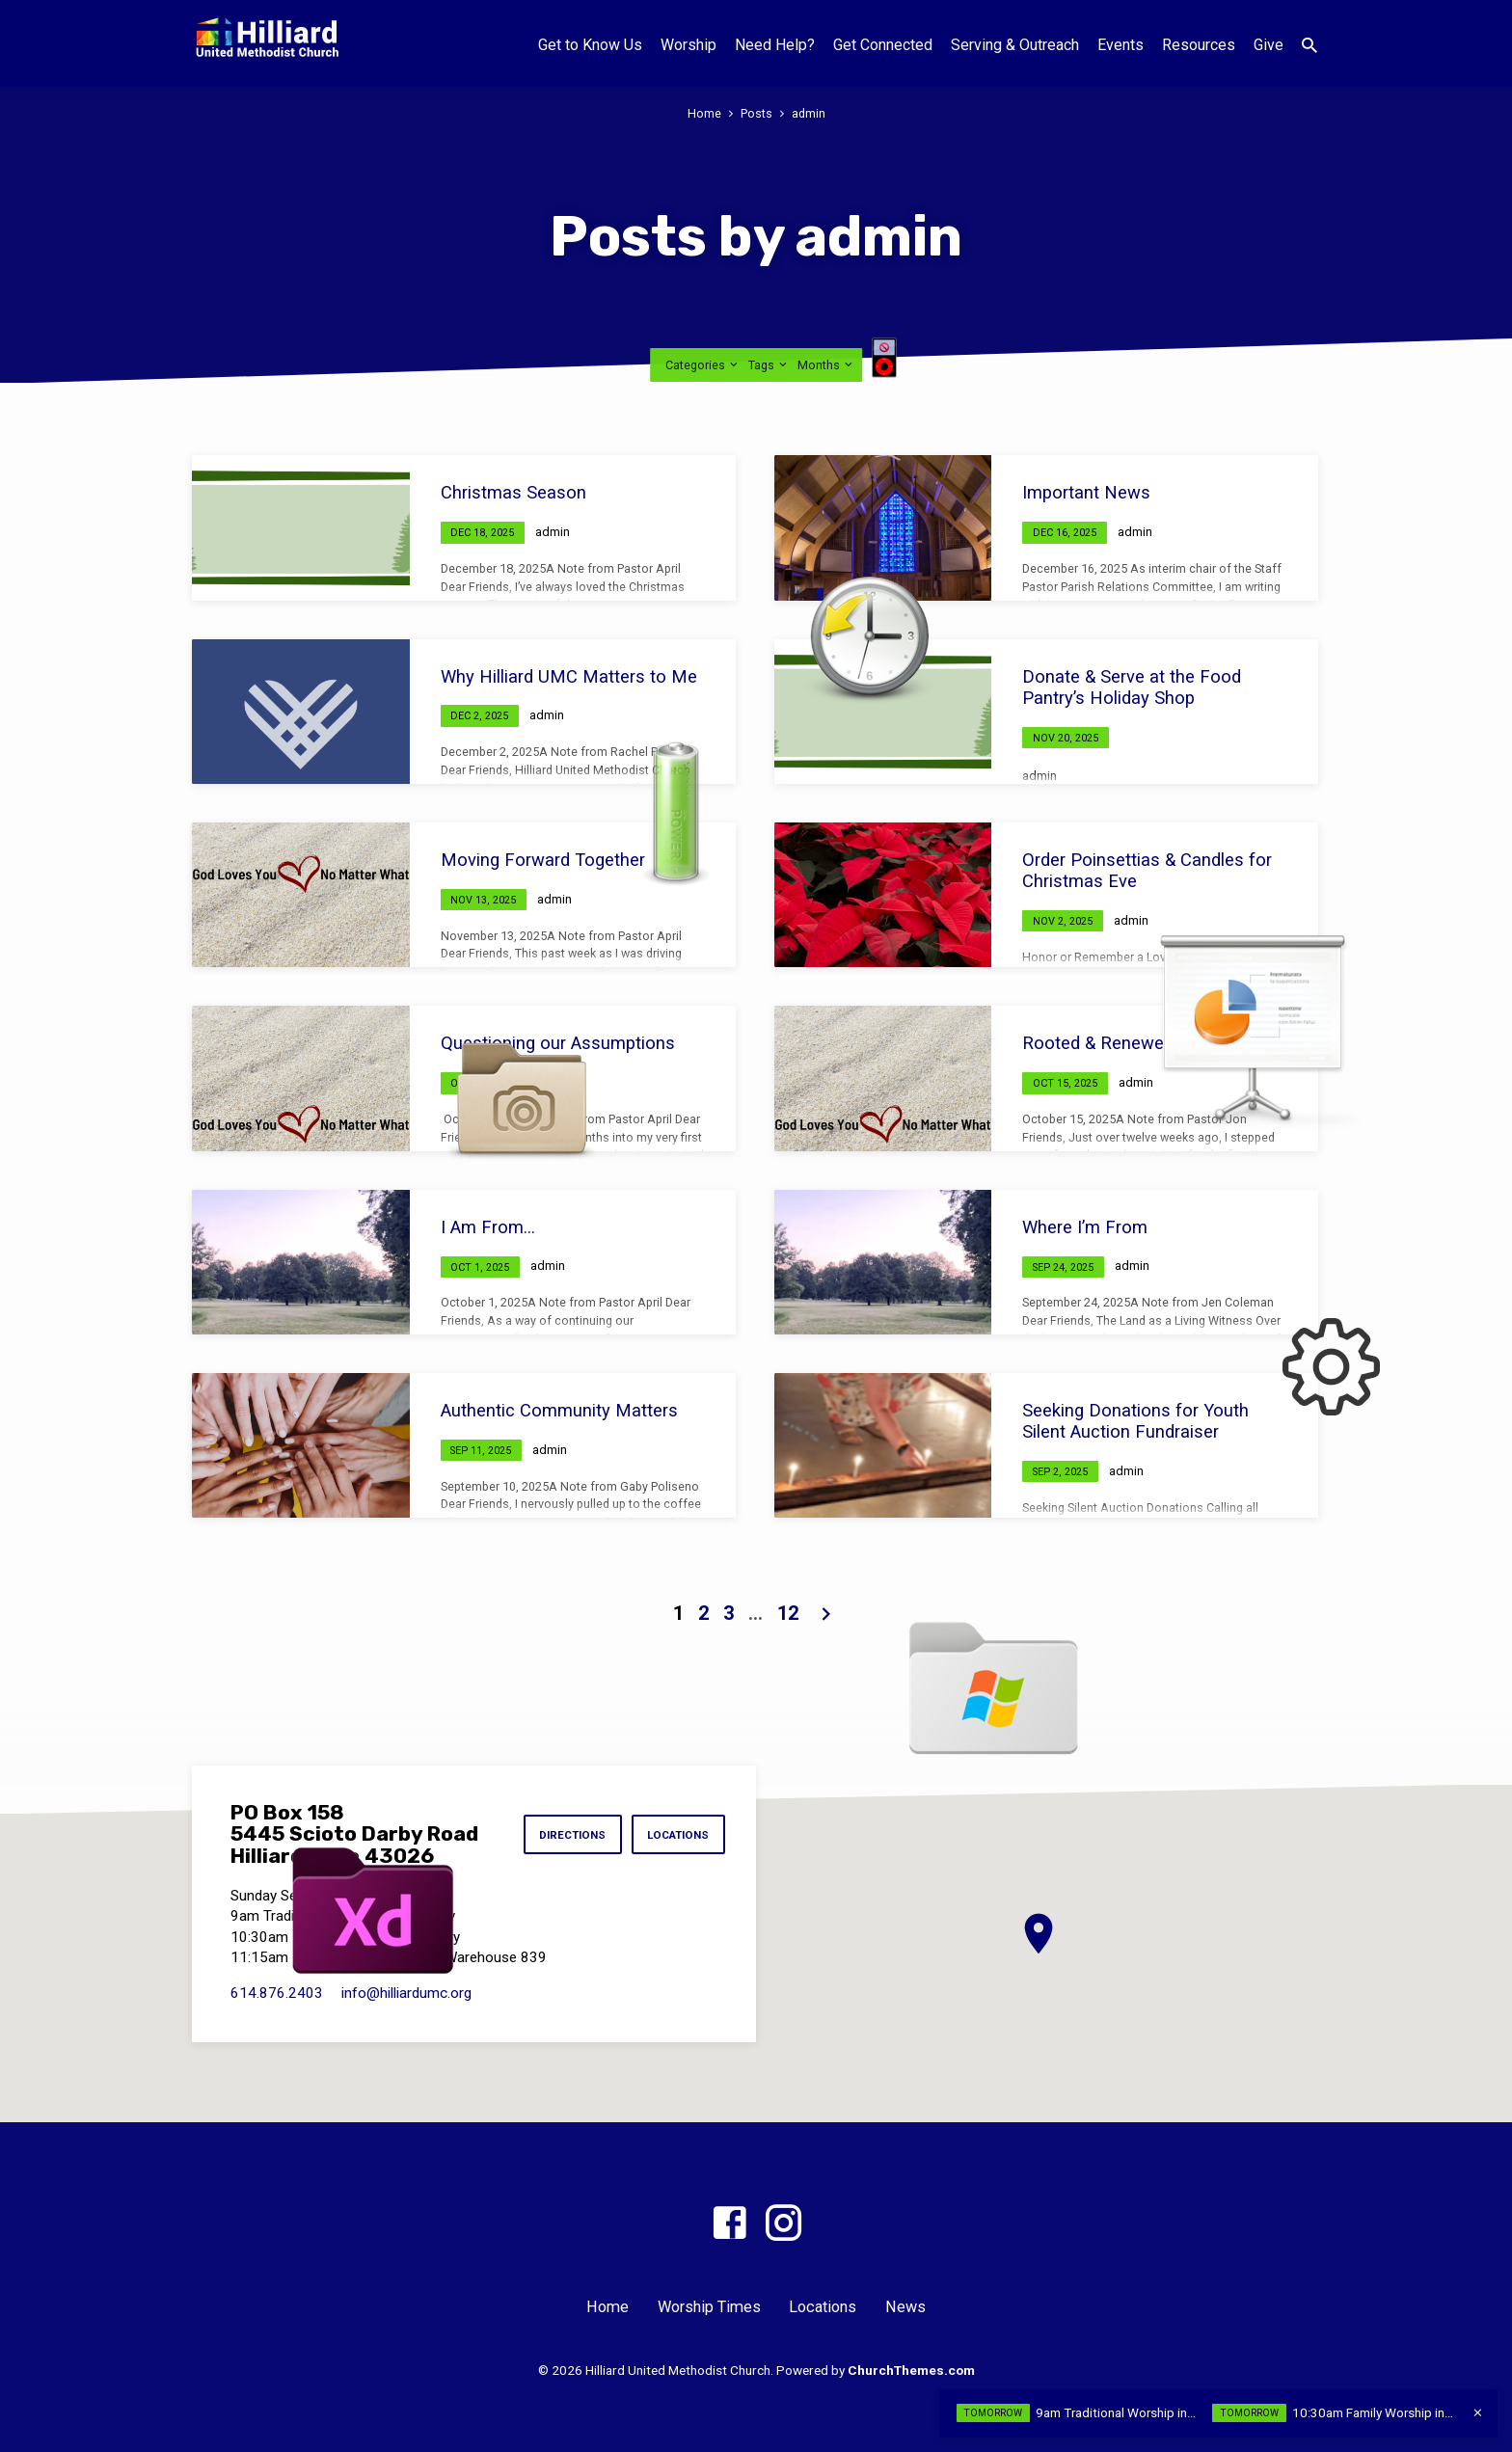 The image size is (1512, 2452). What do you see at coordinates (522, 1105) in the screenshot?
I see `open your pictures folder` at bounding box center [522, 1105].